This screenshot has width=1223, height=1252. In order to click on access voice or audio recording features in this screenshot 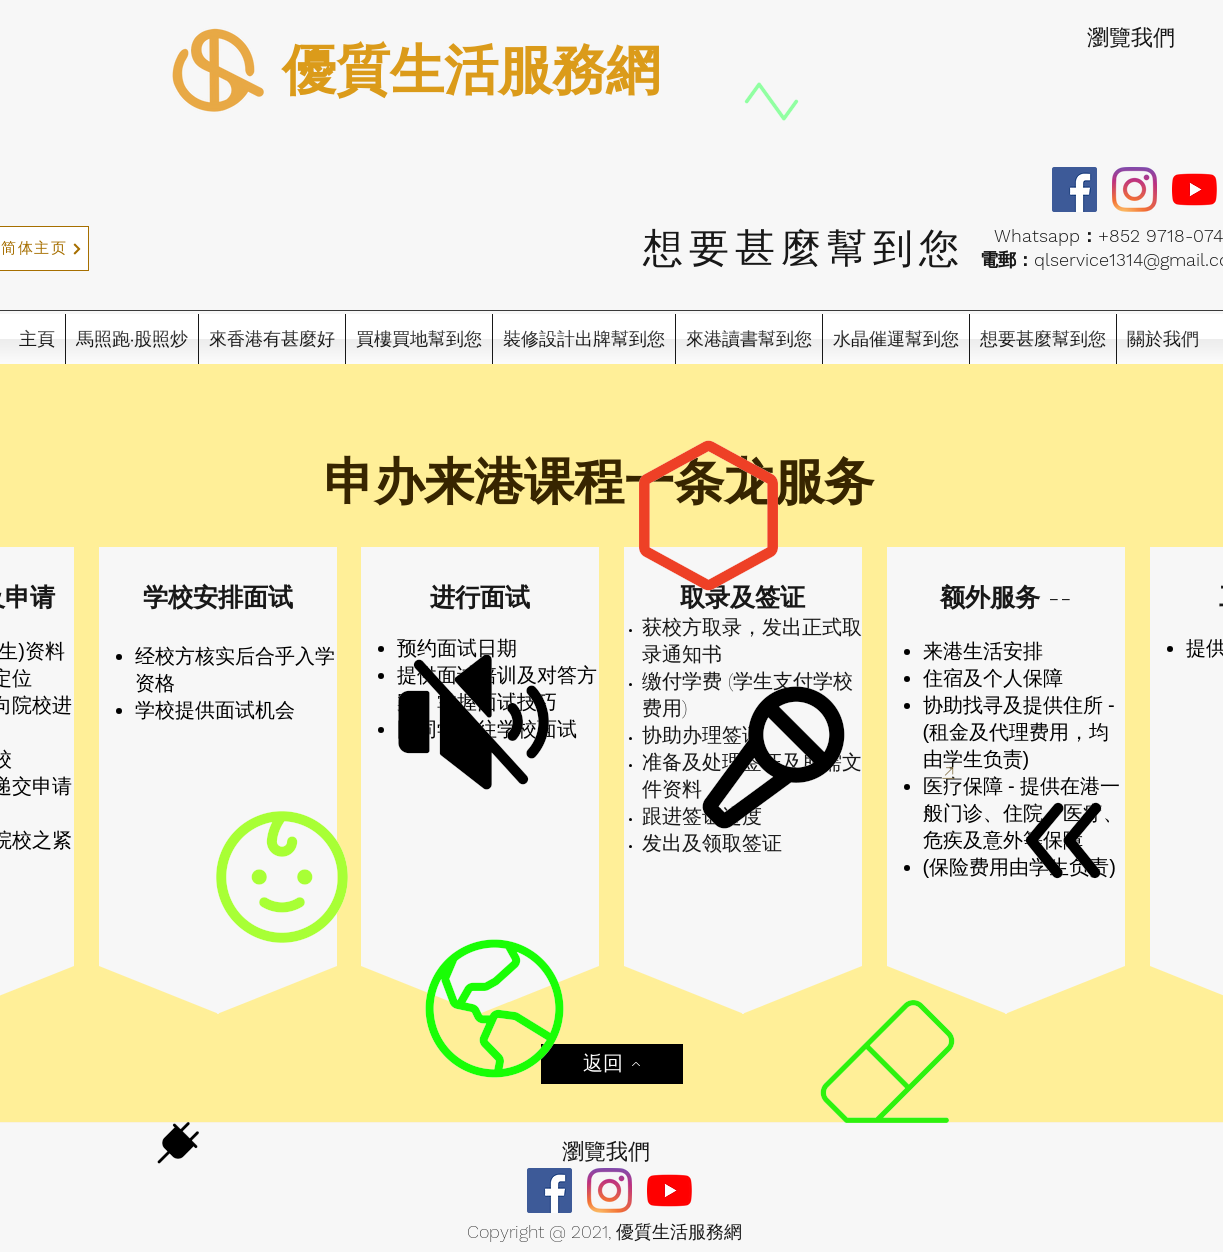, I will do `click(771, 760)`.